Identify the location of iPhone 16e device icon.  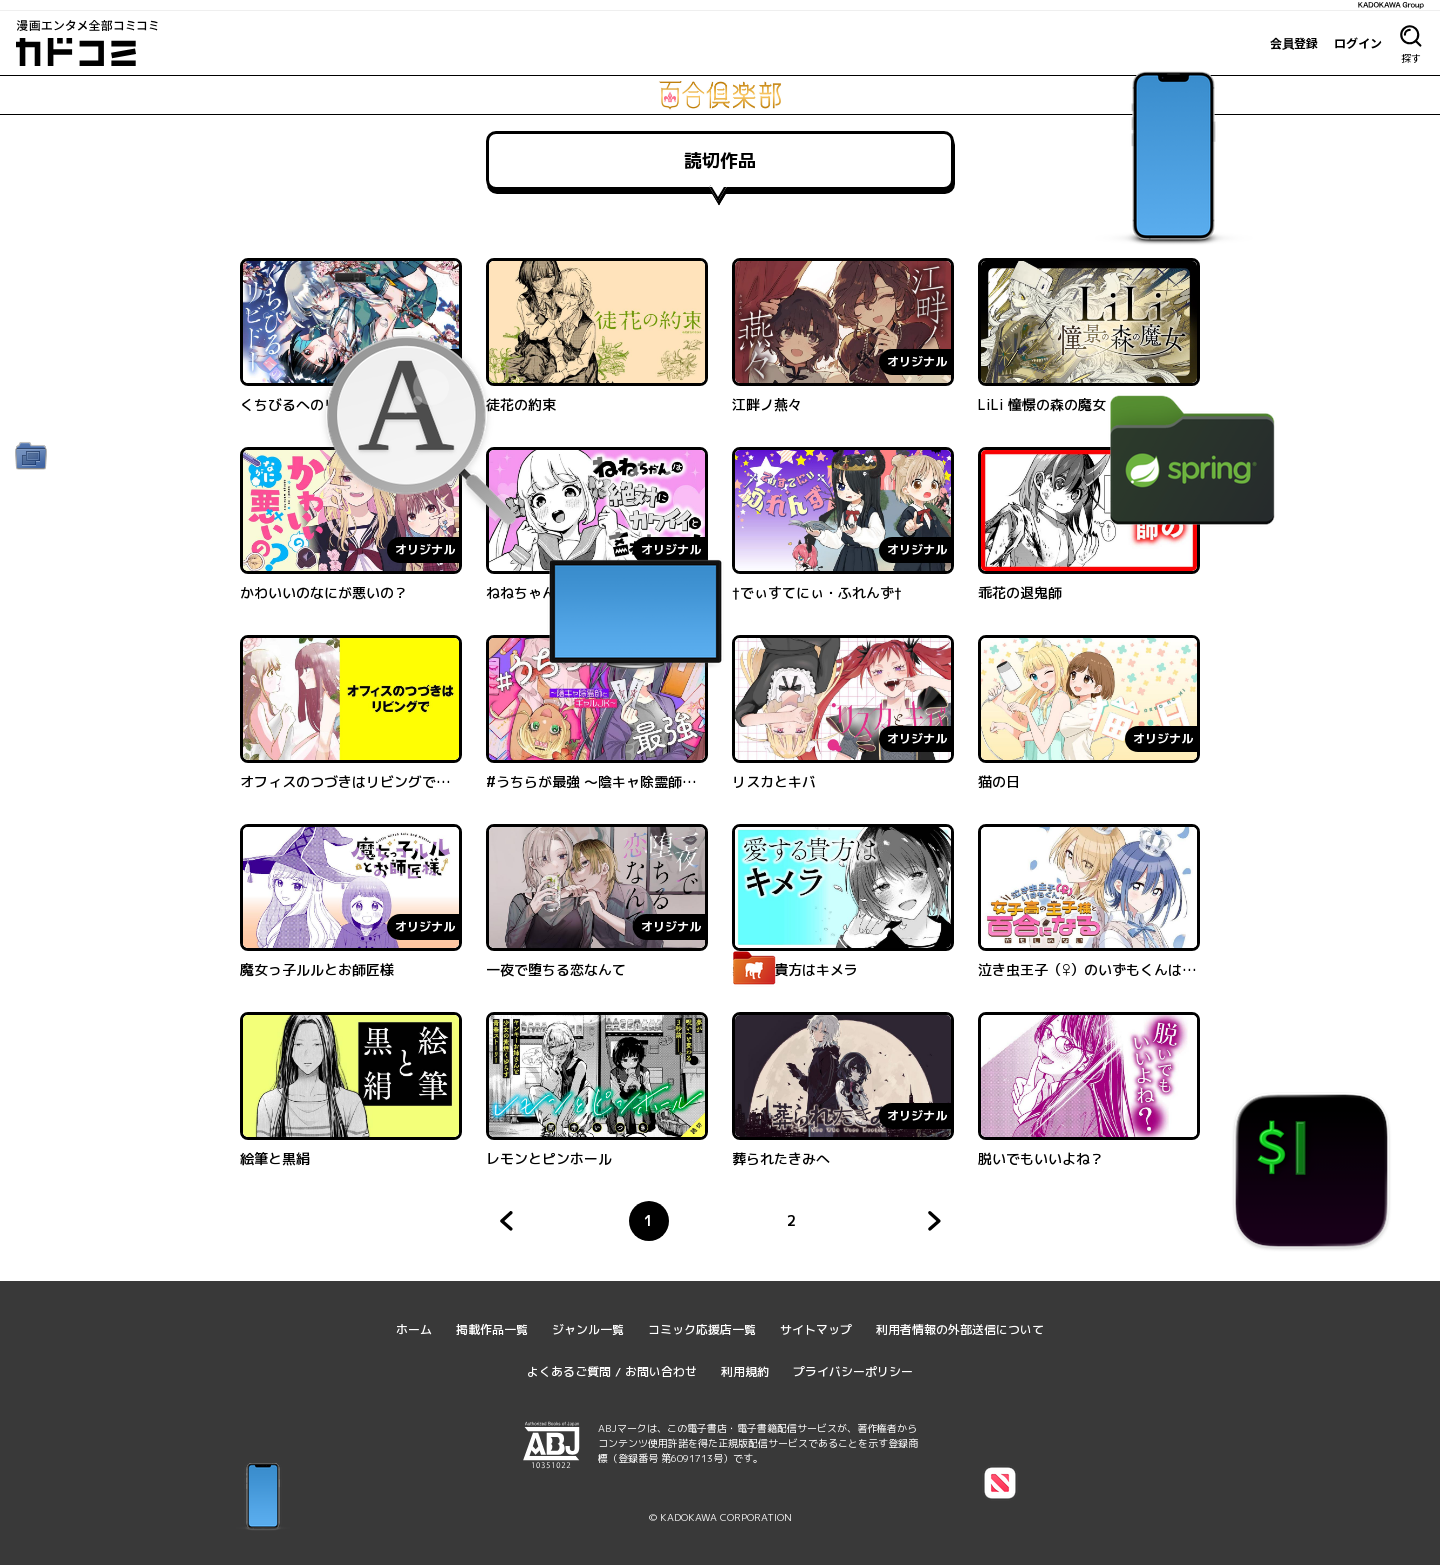
(1173, 158).